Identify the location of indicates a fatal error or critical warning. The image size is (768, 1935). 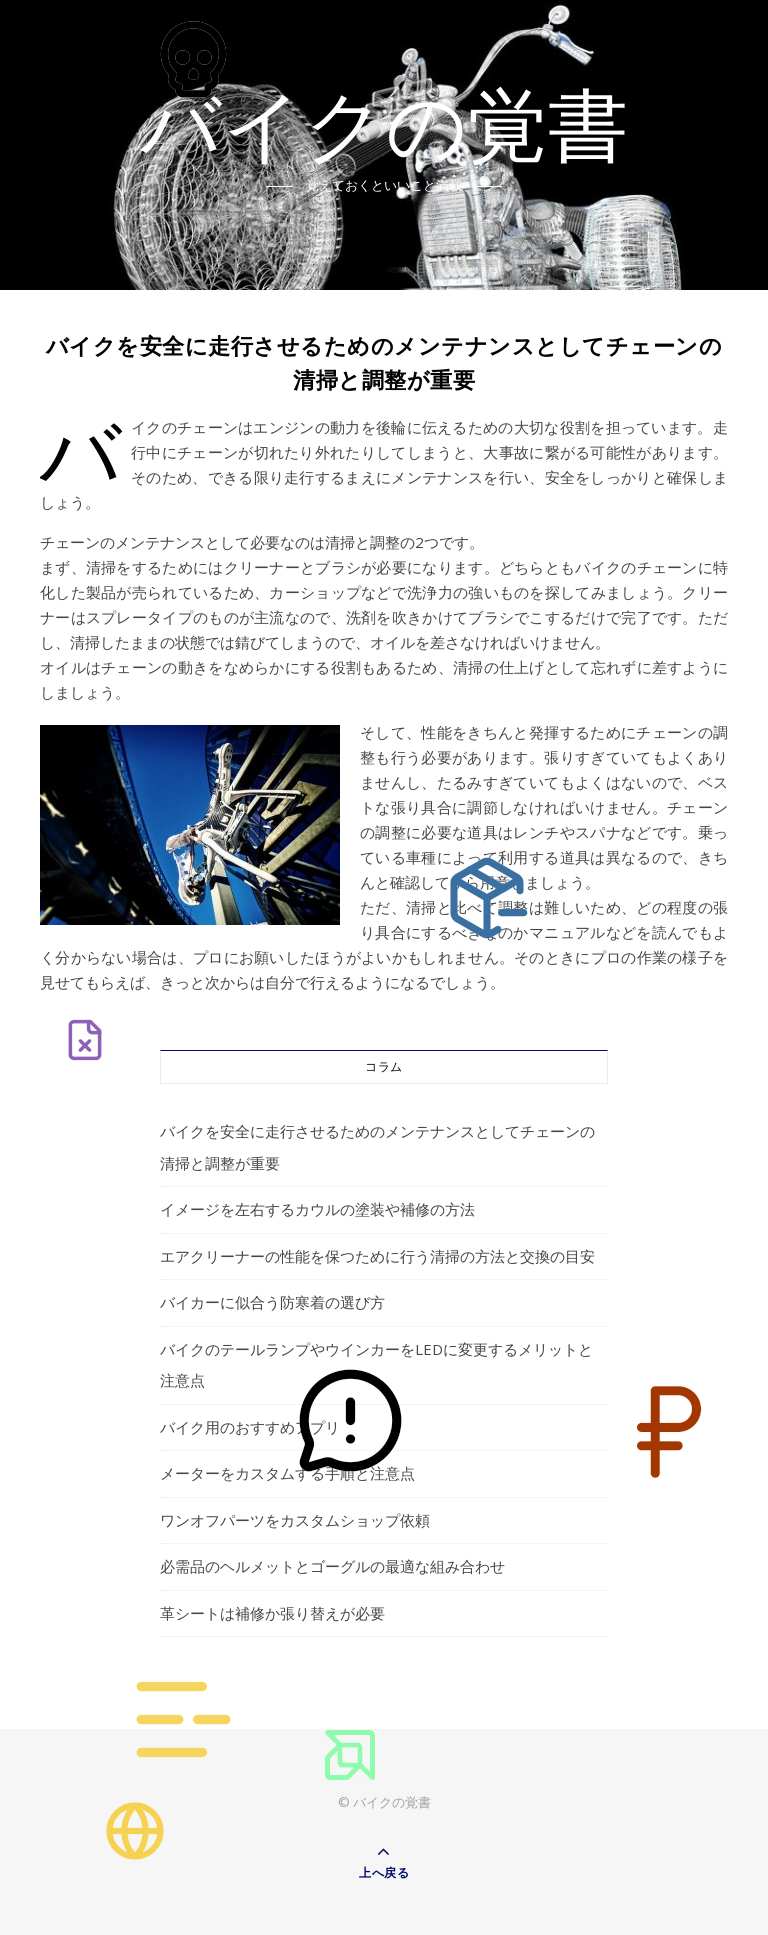
(193, 57).